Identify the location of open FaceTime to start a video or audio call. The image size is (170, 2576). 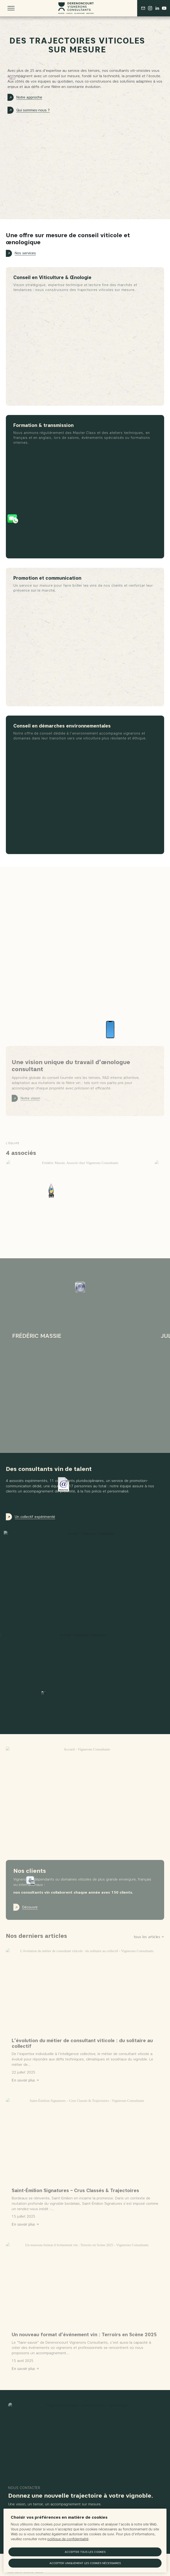
(12, 519).